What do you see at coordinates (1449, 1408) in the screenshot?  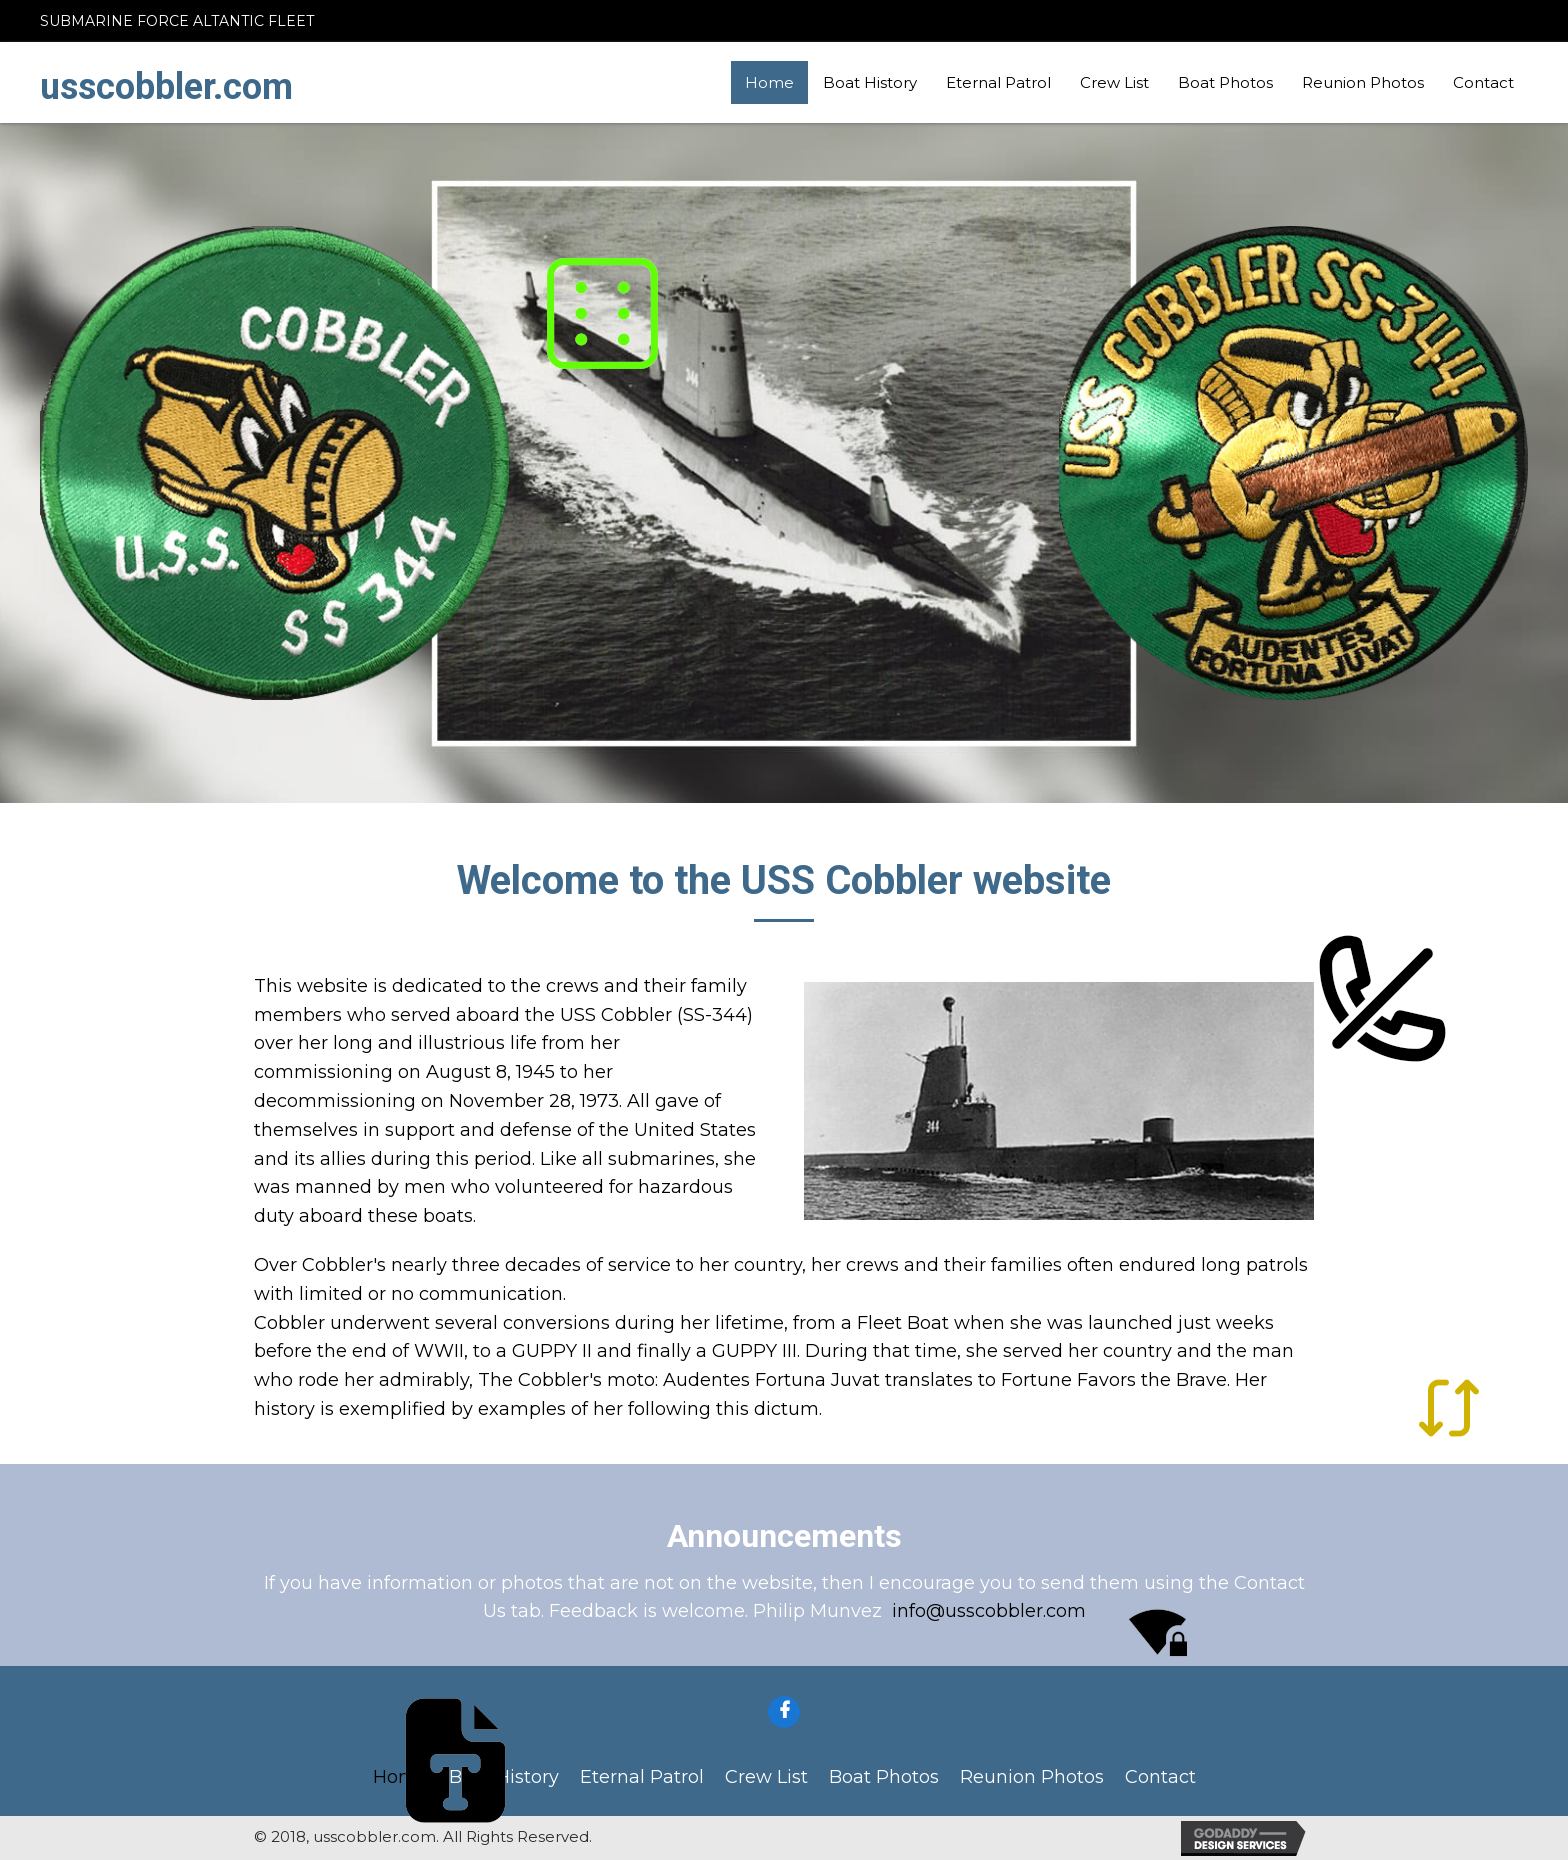 I see `flip or mirror content horizontally` at bounding box center [1449, 1408].